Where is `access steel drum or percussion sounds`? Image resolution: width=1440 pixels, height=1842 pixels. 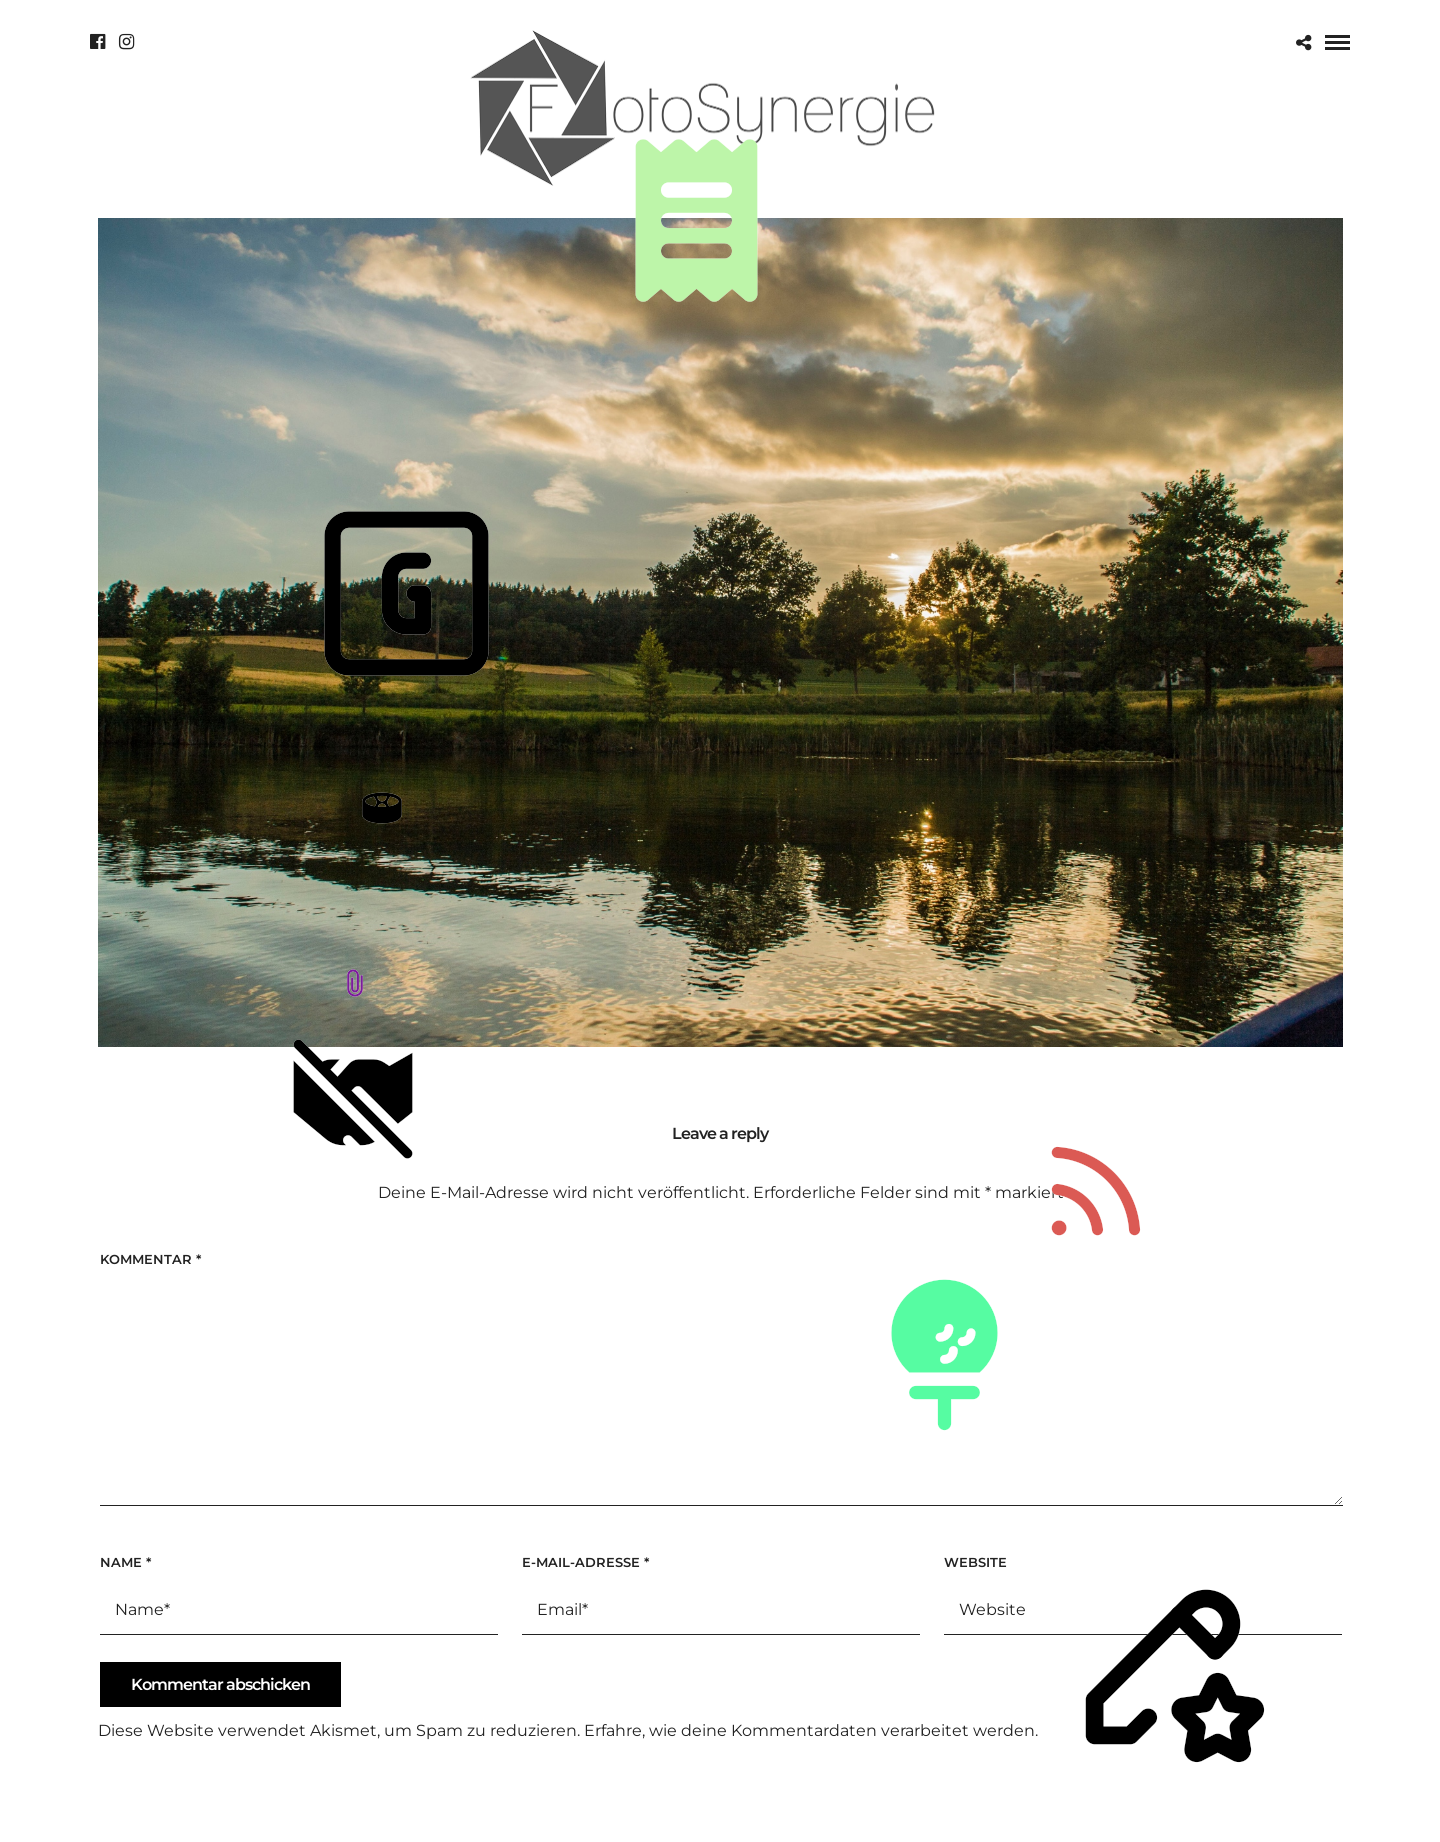
access steel drum or percussion sounds is located at coordinates (382, 808).